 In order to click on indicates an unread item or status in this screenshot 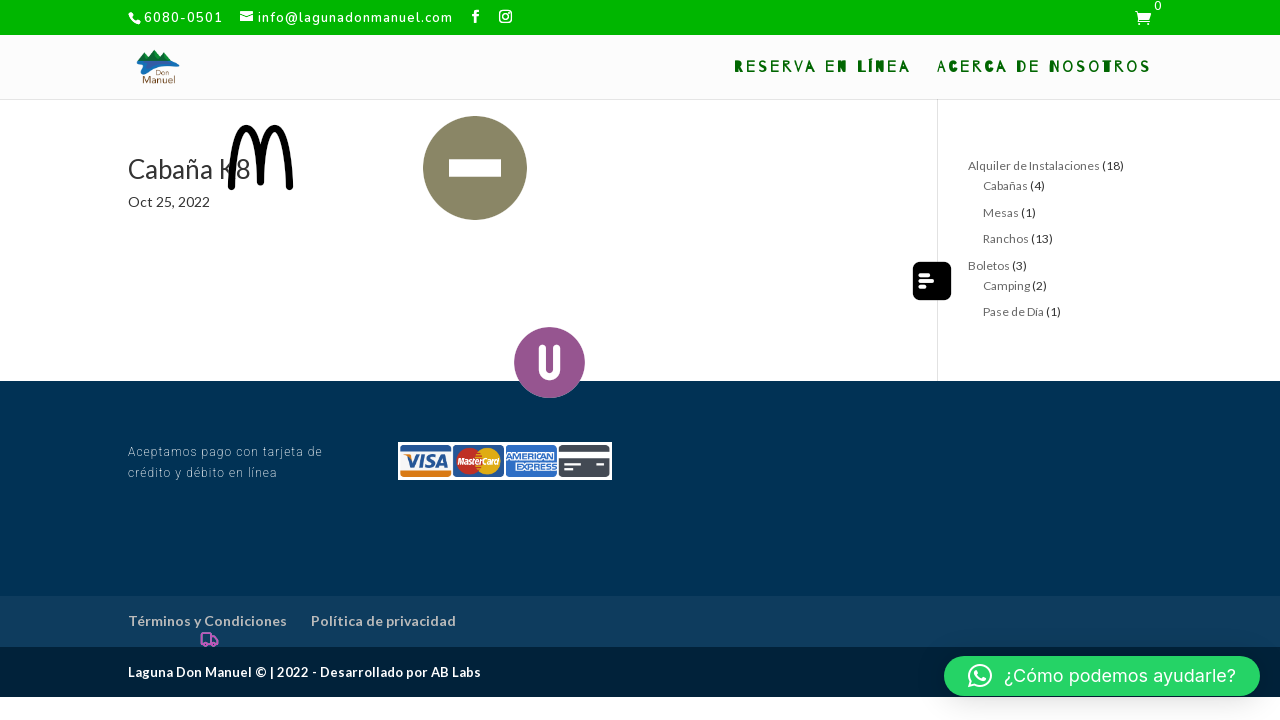, I will do `click(549, 362)`.